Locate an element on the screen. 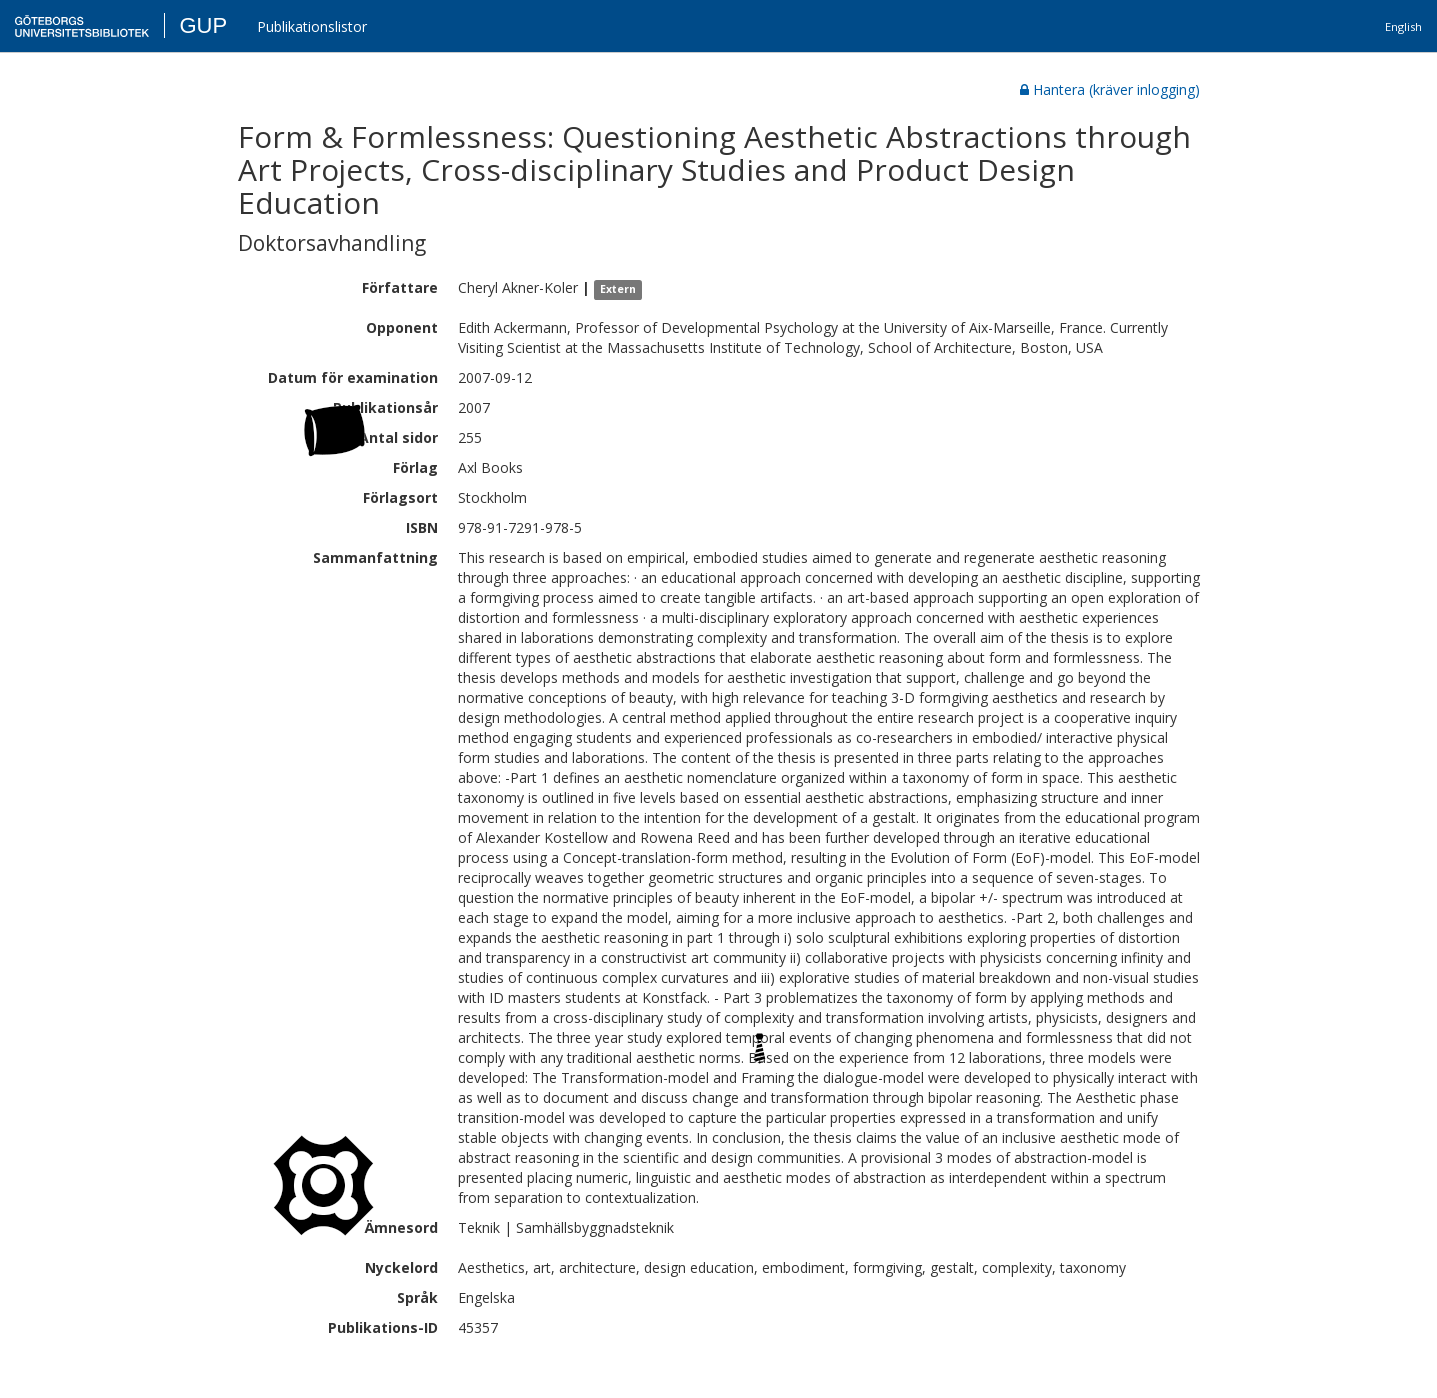 This screenshot has width=1437, height=1398. open settings or configuration menu is located at coordinates (323, 1185).